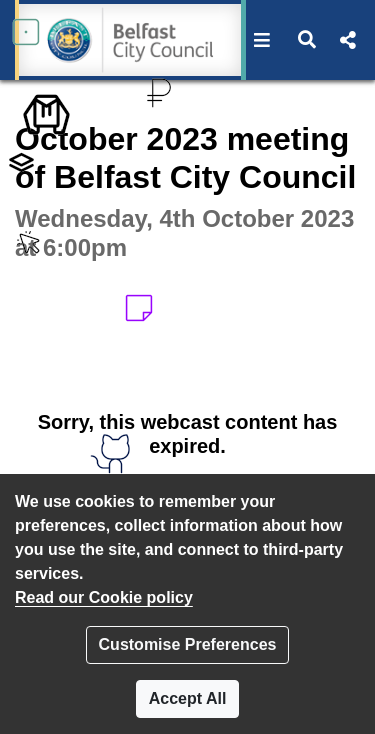 The height and width of the screenshot is (734, 375). What do you see at coordinates (46, 114) in the screenshot?
I see `browse clothing or apparel items` at bounding box center [46, 114].